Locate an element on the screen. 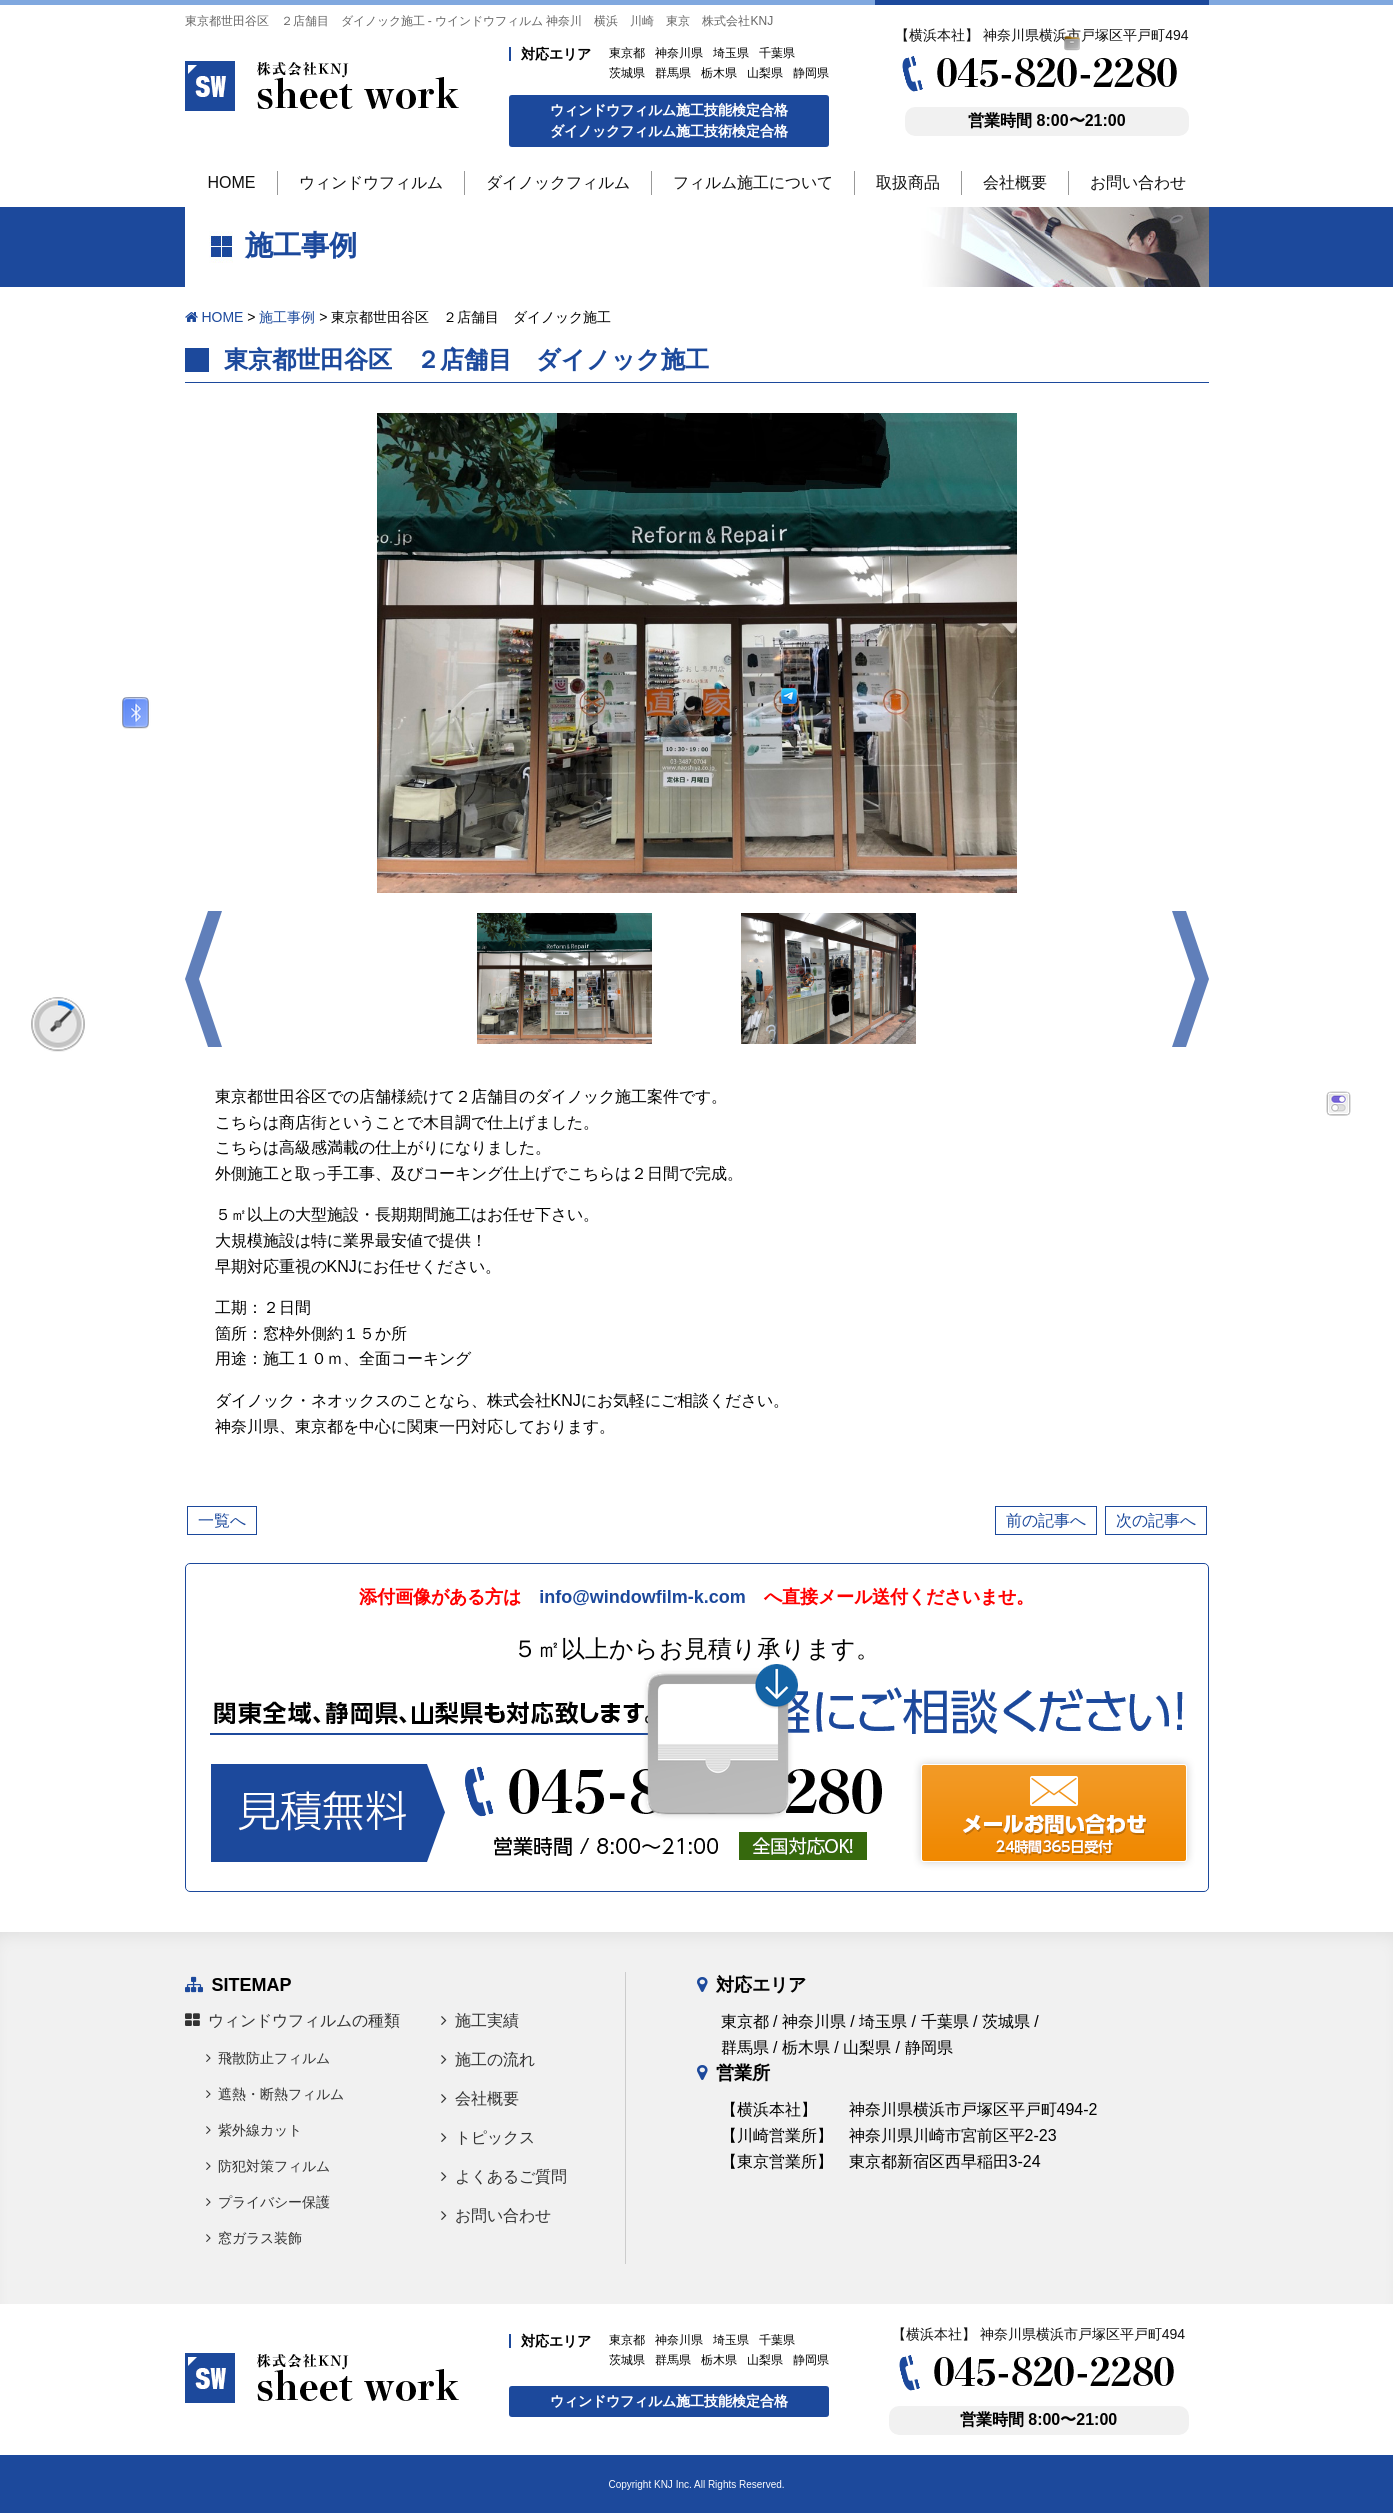 The image size is (1393, 2513). indicates bluetooth is currently active is located at coordinates (135, 712).